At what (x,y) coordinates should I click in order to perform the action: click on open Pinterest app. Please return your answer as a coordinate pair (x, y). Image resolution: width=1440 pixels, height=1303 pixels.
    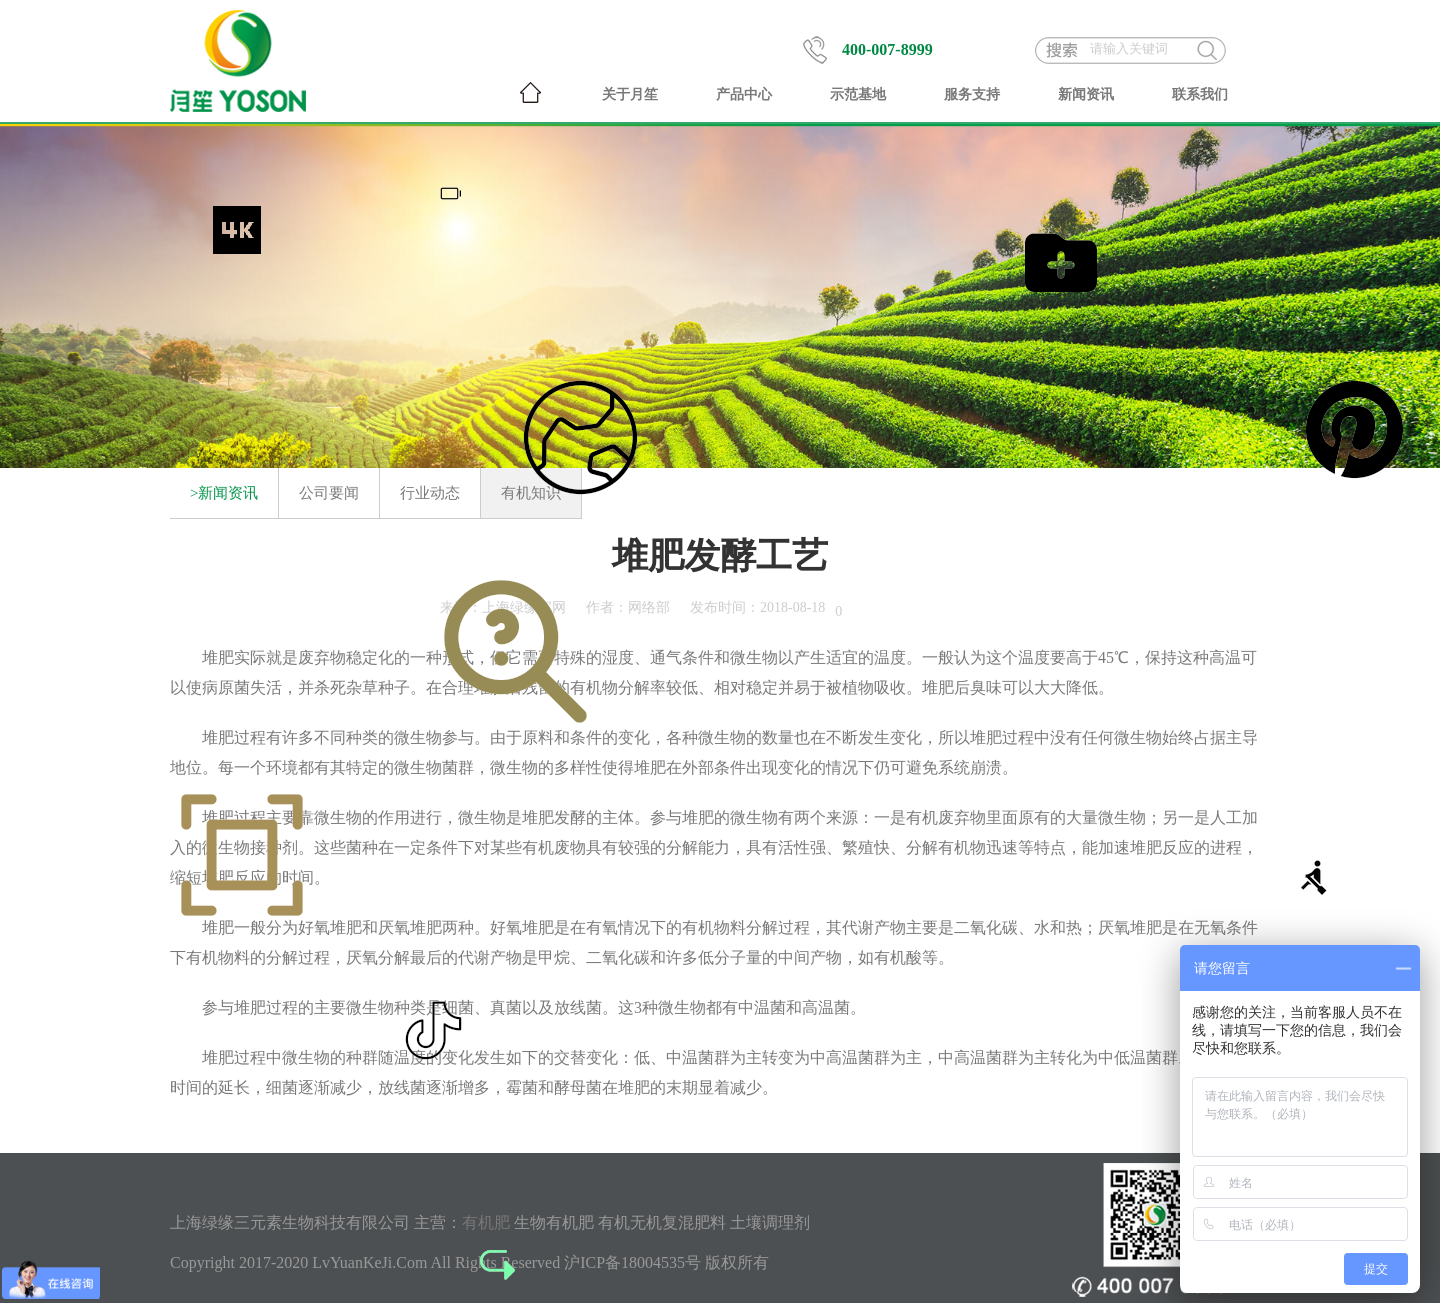
    Looking at the image, I should click on (1354, 429).